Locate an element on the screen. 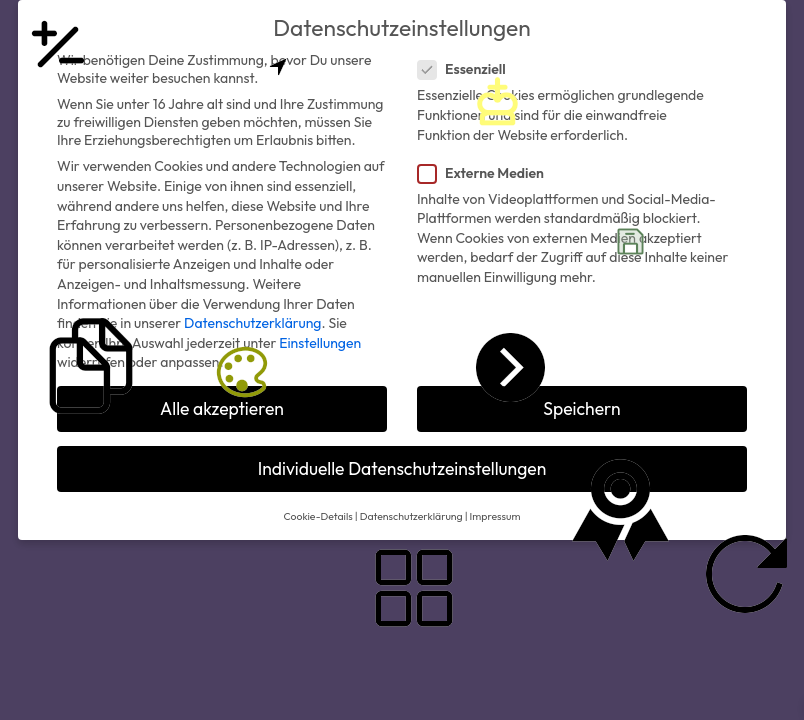 The image size is (804, 720). view items in grid layout is located at coordinates (414, 588).